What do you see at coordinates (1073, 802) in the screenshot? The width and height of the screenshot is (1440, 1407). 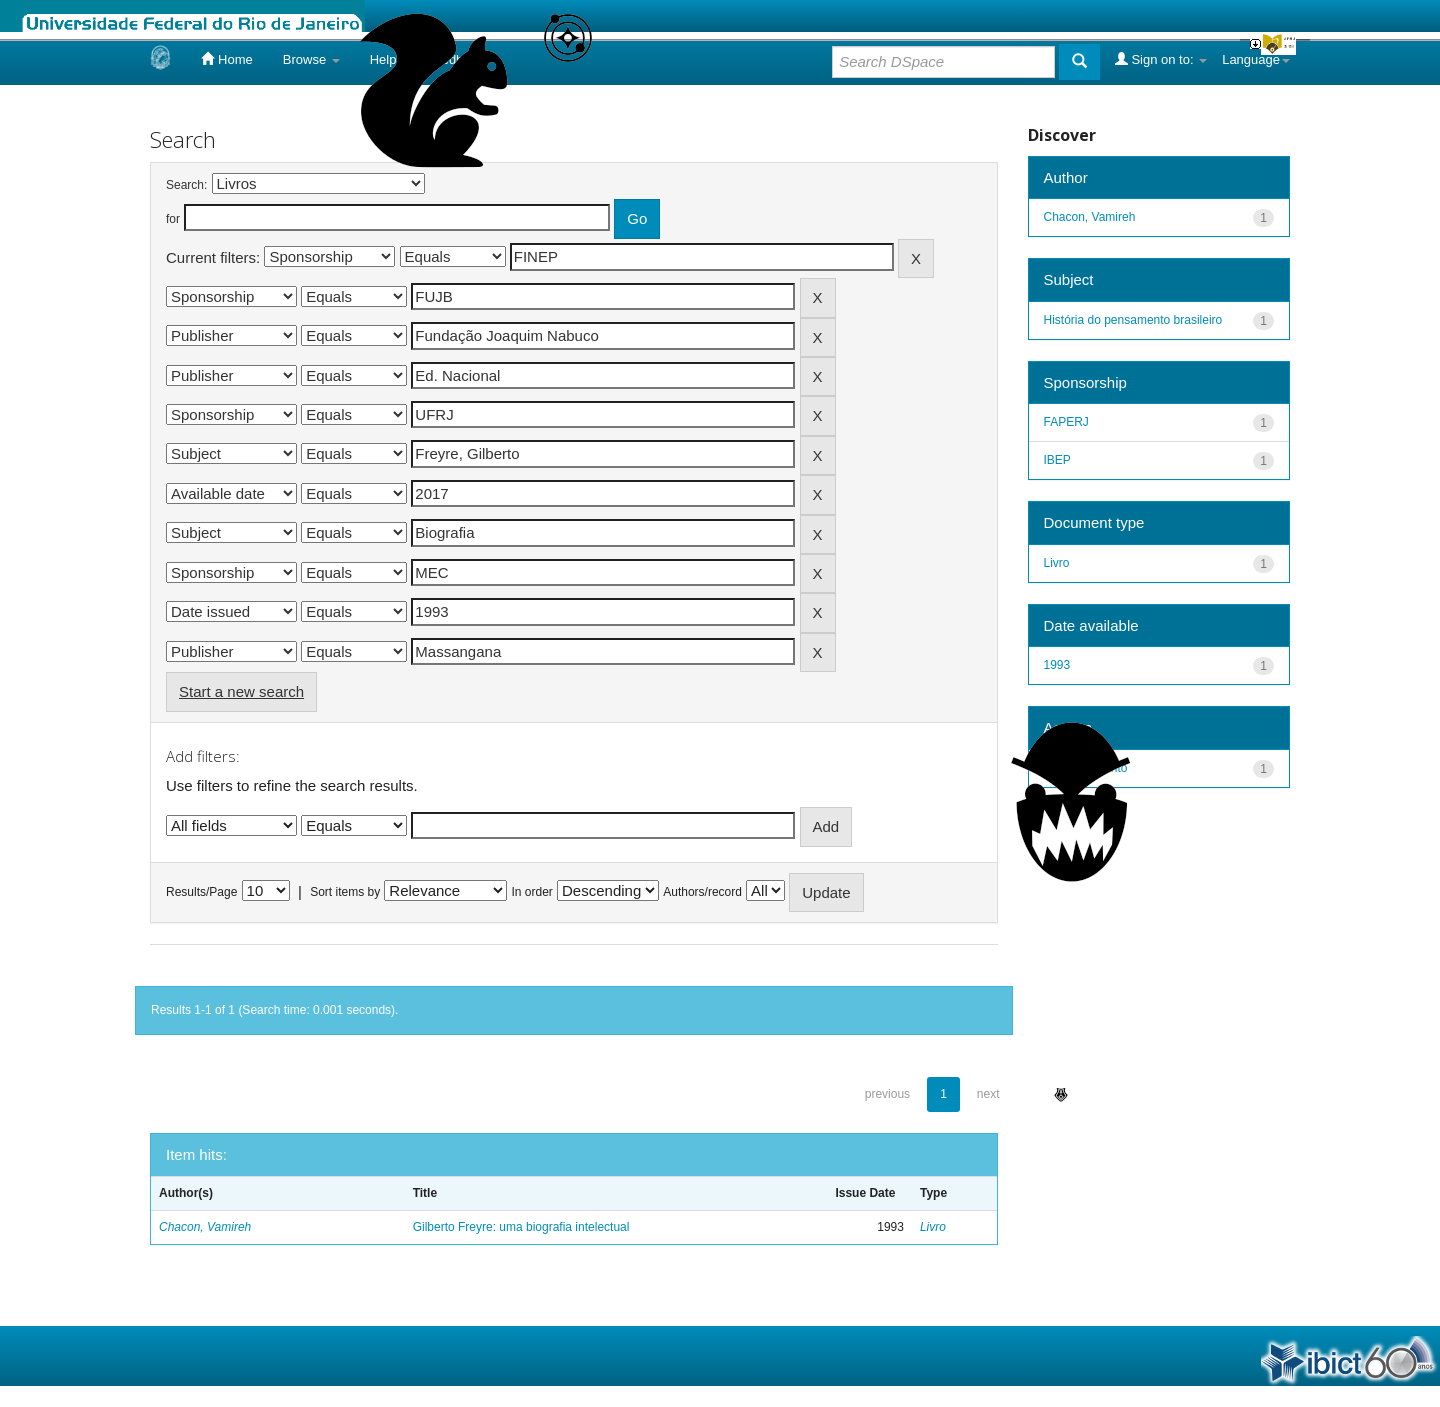 I see `select lizardman character or race` at bounding box center [1073, 802].